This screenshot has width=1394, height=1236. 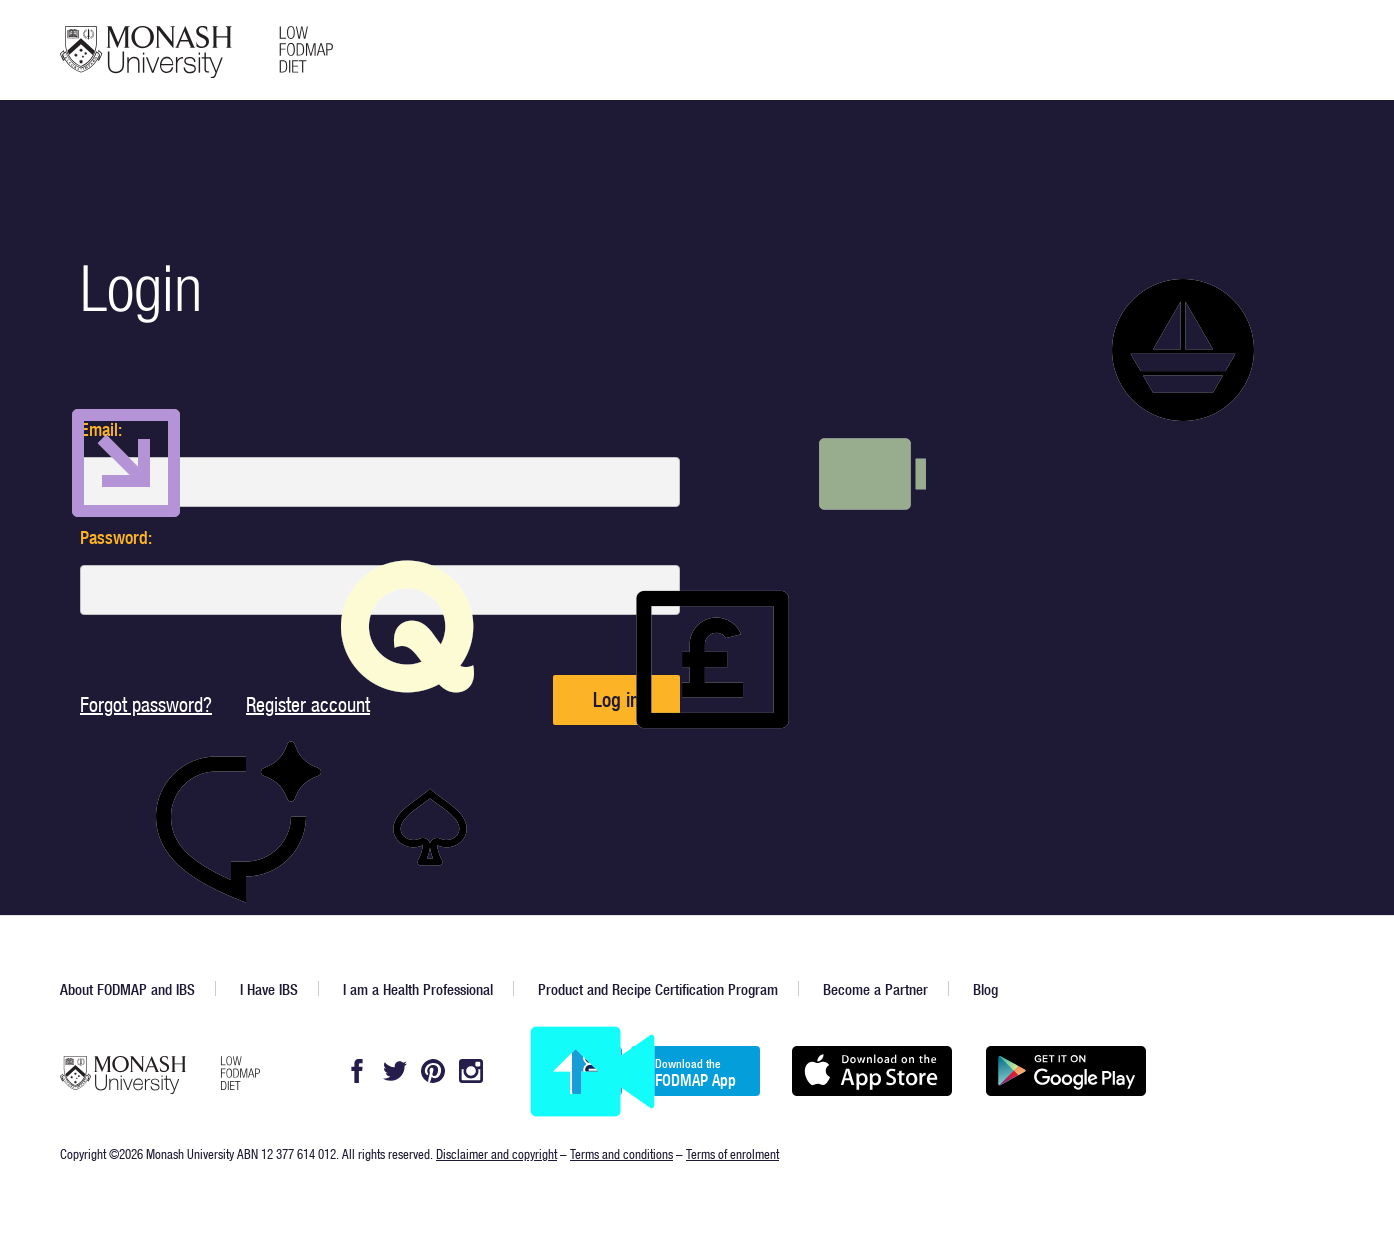 I want to click on spade suit symbol for card games, so click(x=430, y=829).